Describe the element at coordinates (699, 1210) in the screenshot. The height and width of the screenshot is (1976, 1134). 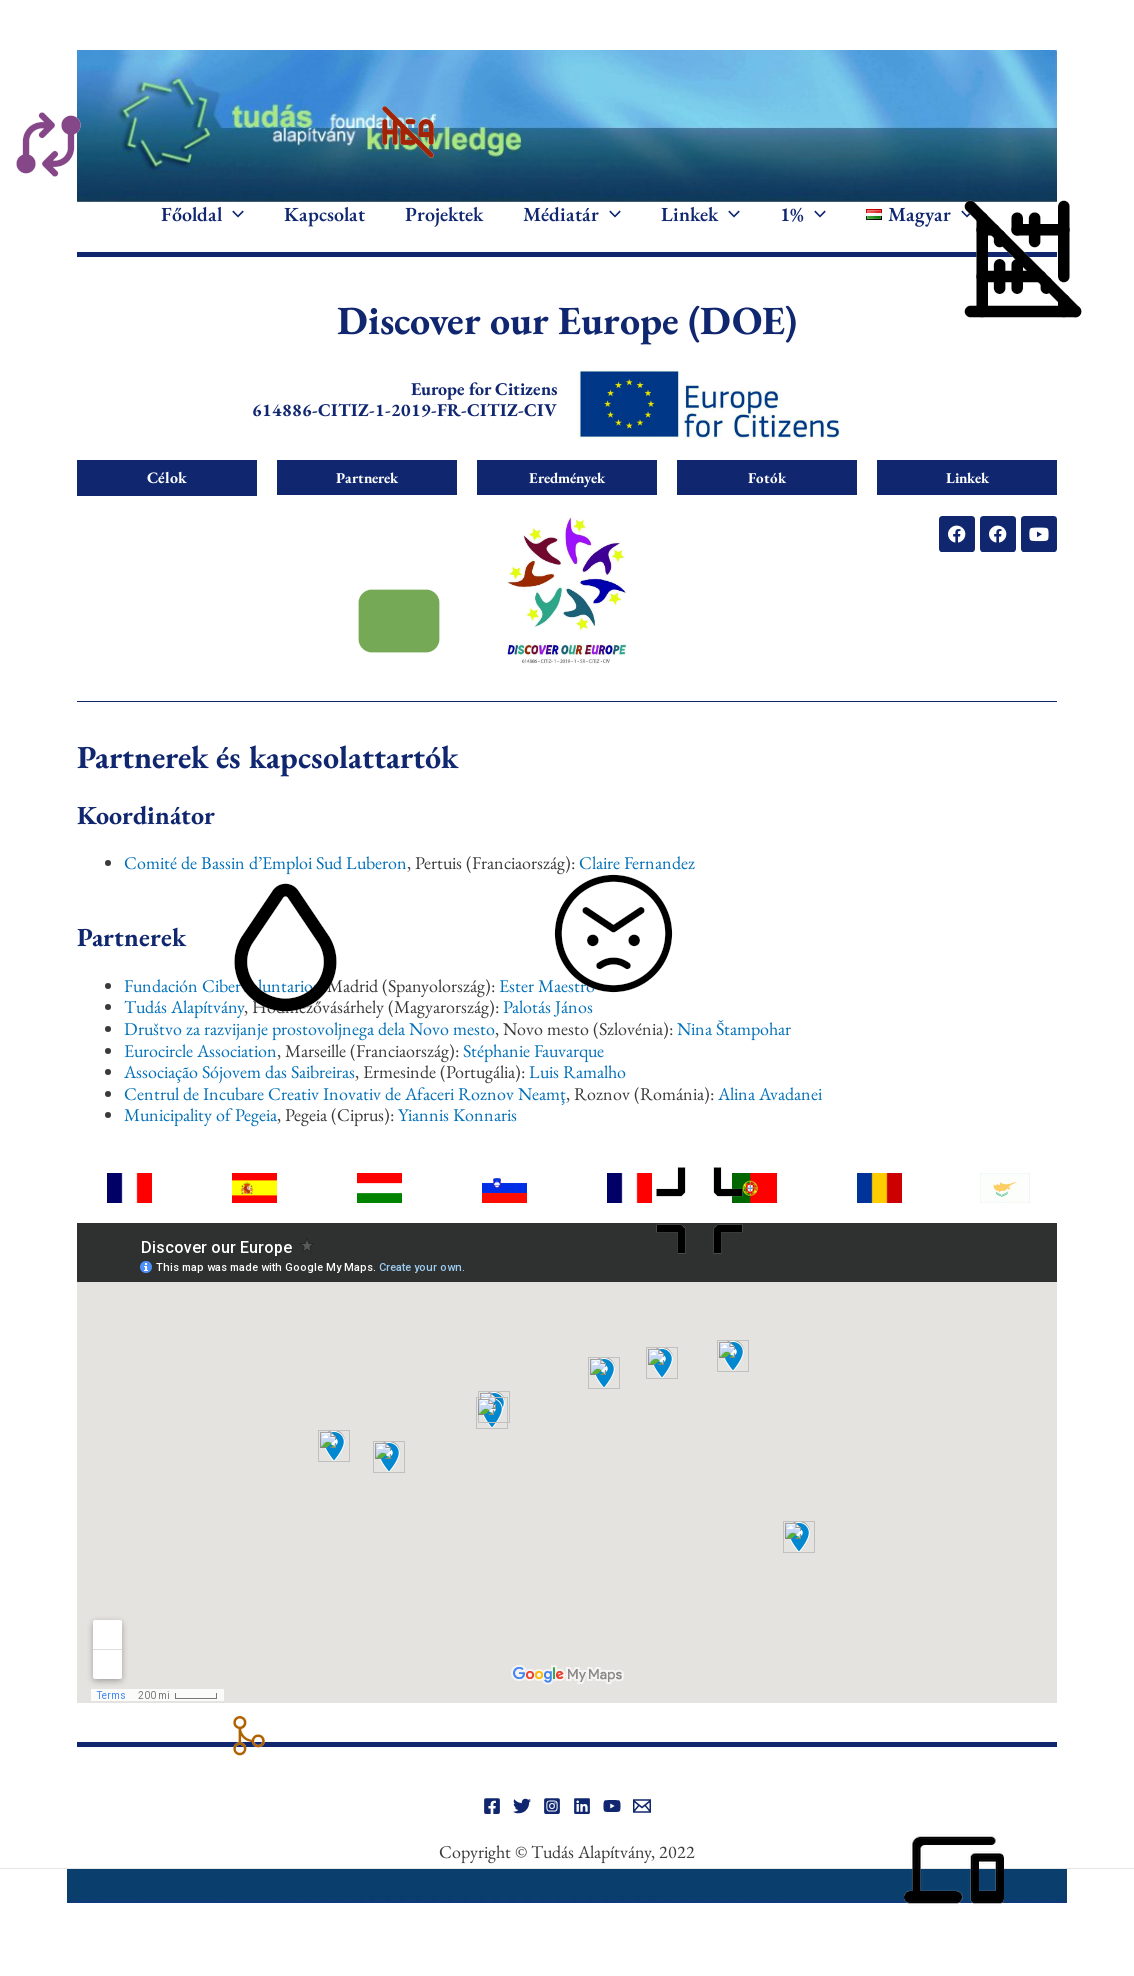
I see `exit fullscreen mode` at that location.